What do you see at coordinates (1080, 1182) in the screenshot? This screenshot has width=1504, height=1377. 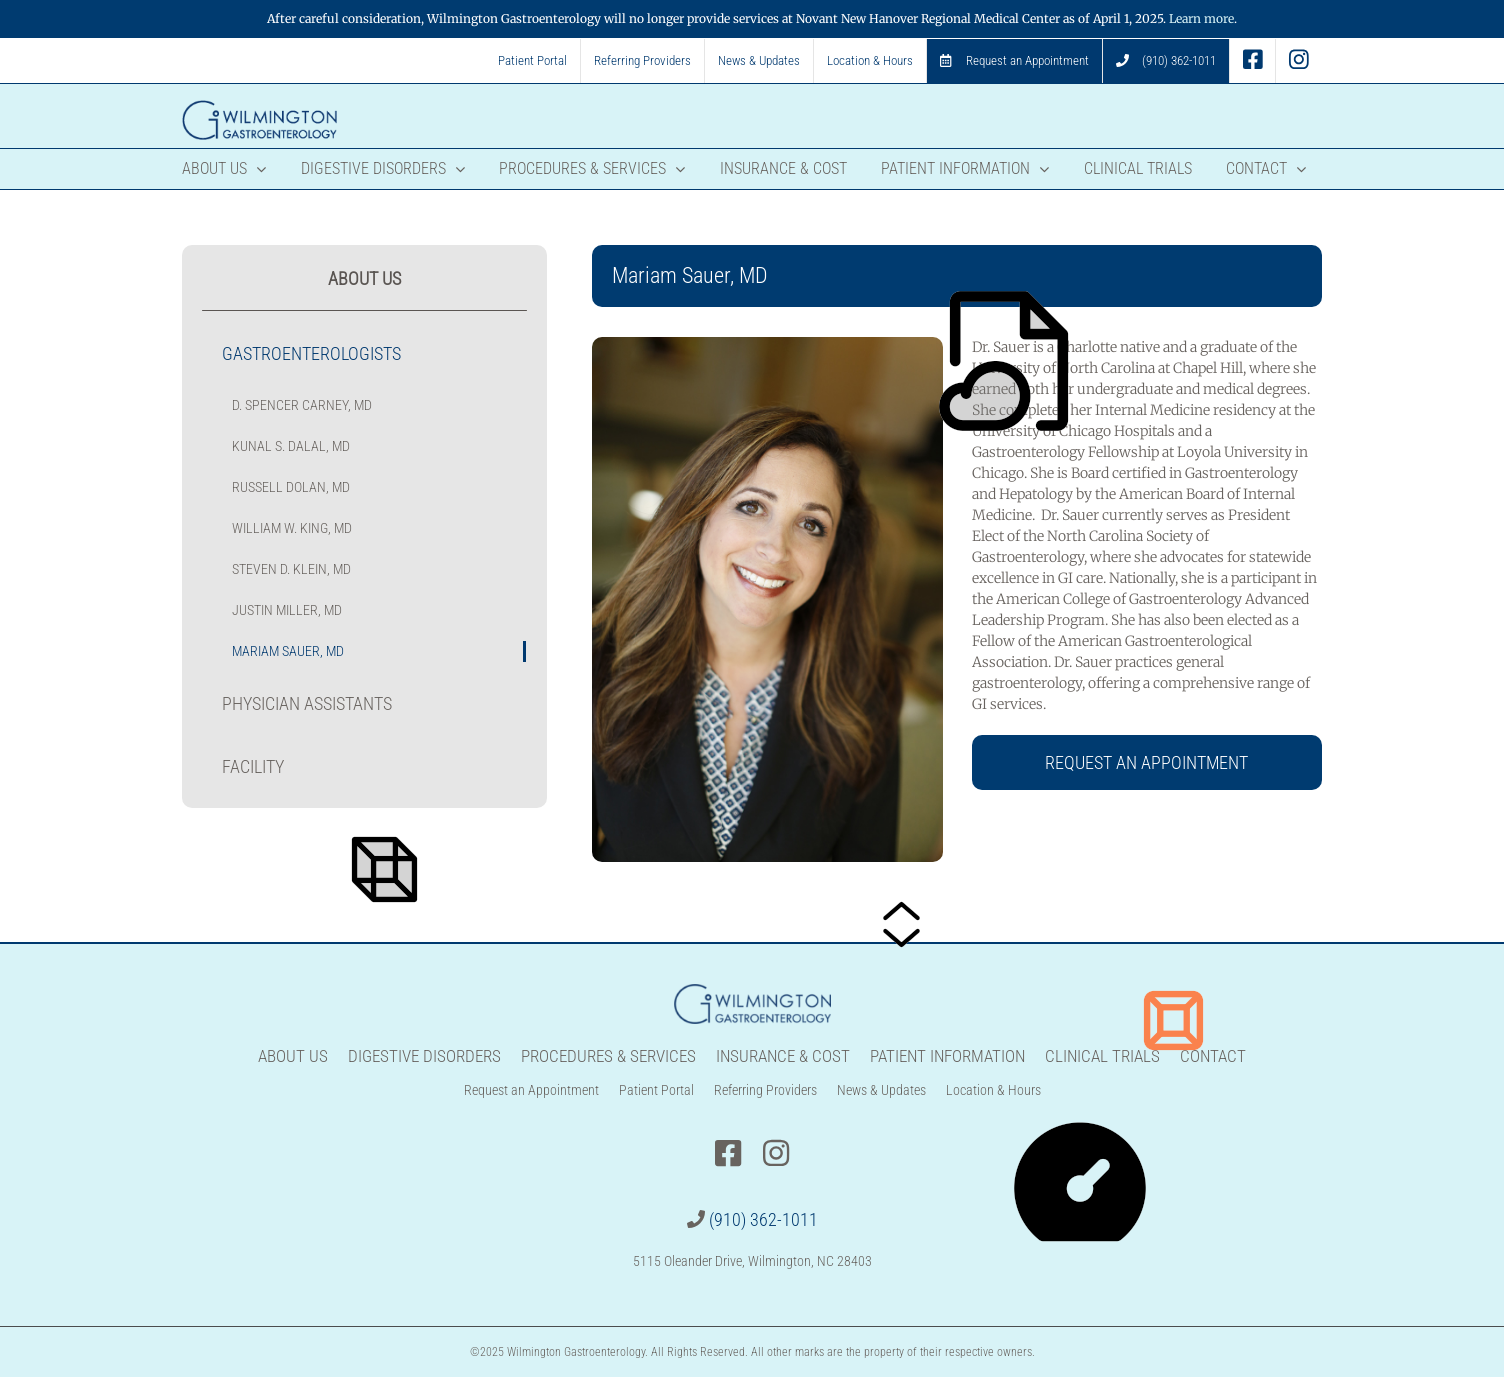 I see `access your dashboard overview` at bounding box center [1080, 1182].